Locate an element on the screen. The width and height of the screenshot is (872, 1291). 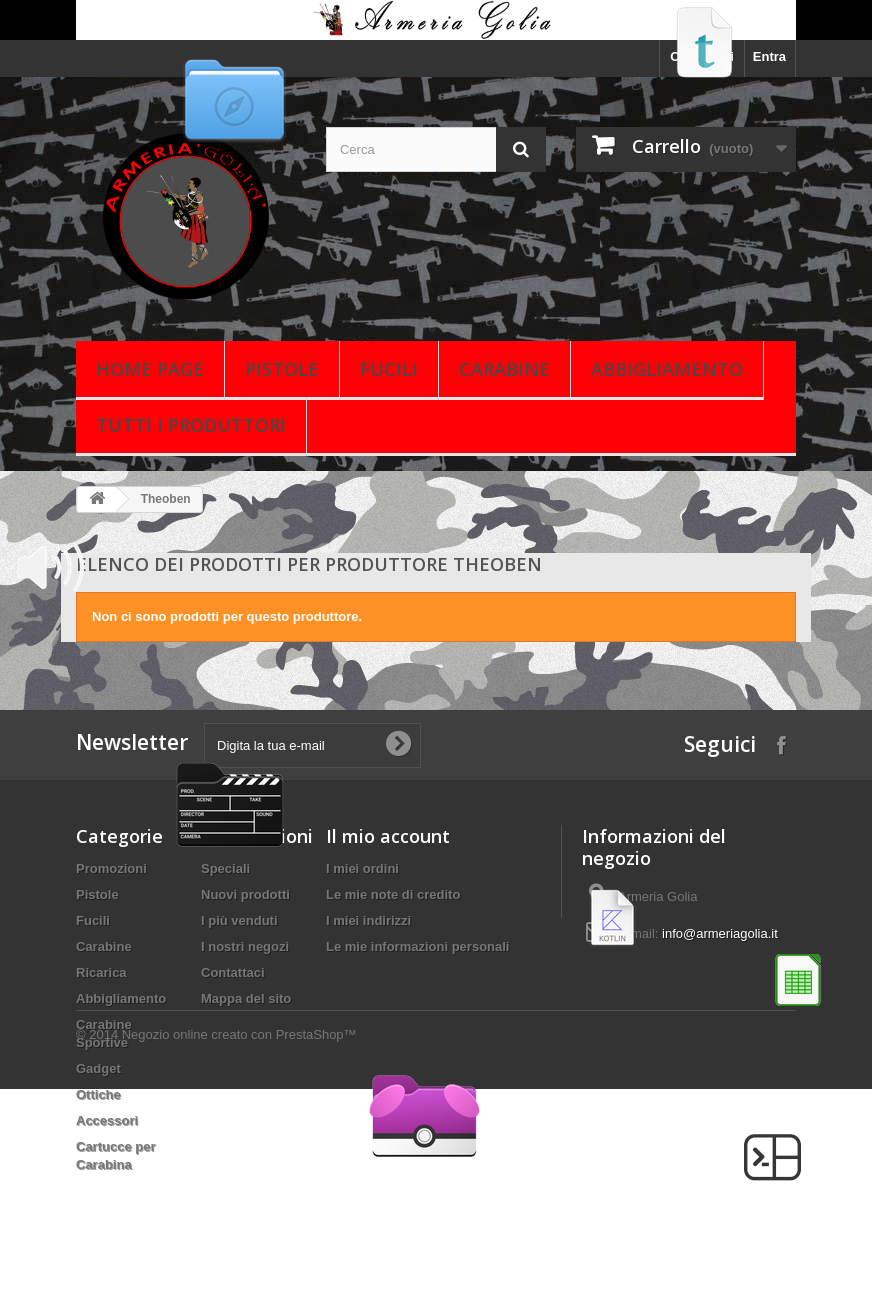
indicates volume is set to high is located at coordinates (50, 567).